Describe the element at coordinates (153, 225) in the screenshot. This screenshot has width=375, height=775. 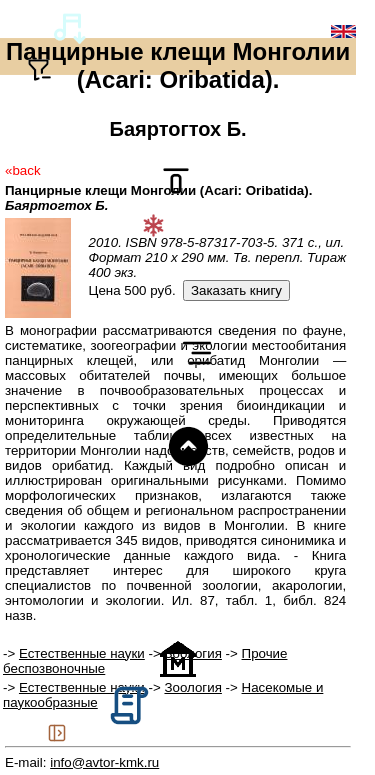
I see `activate cooling or air conditioning mode` at that location.